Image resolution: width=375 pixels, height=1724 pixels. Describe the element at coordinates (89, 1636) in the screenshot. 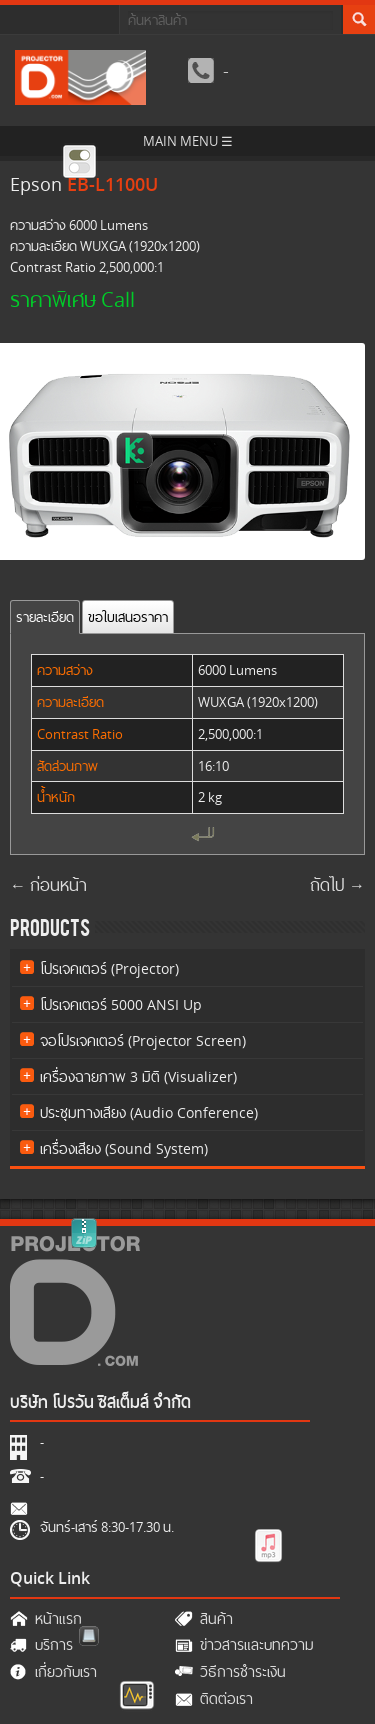

I see `access removable media or external drive` at that location.